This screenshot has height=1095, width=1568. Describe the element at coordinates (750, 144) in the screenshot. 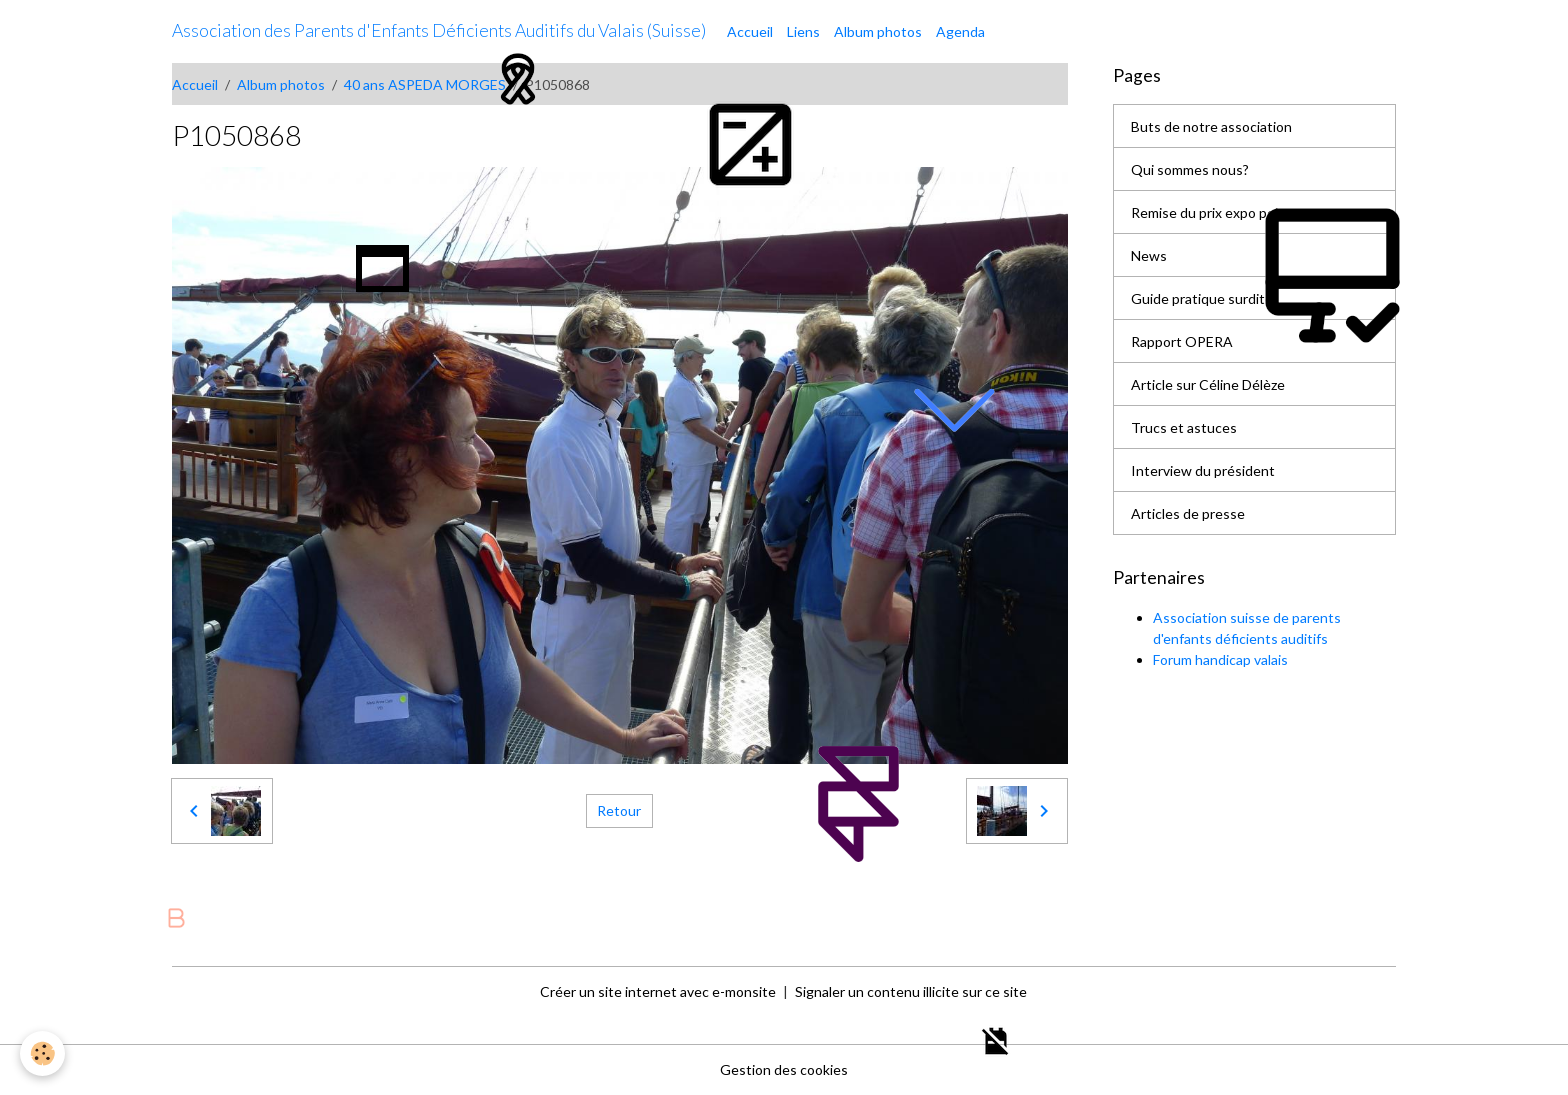

I see `adjust image exposure settings` at that location.